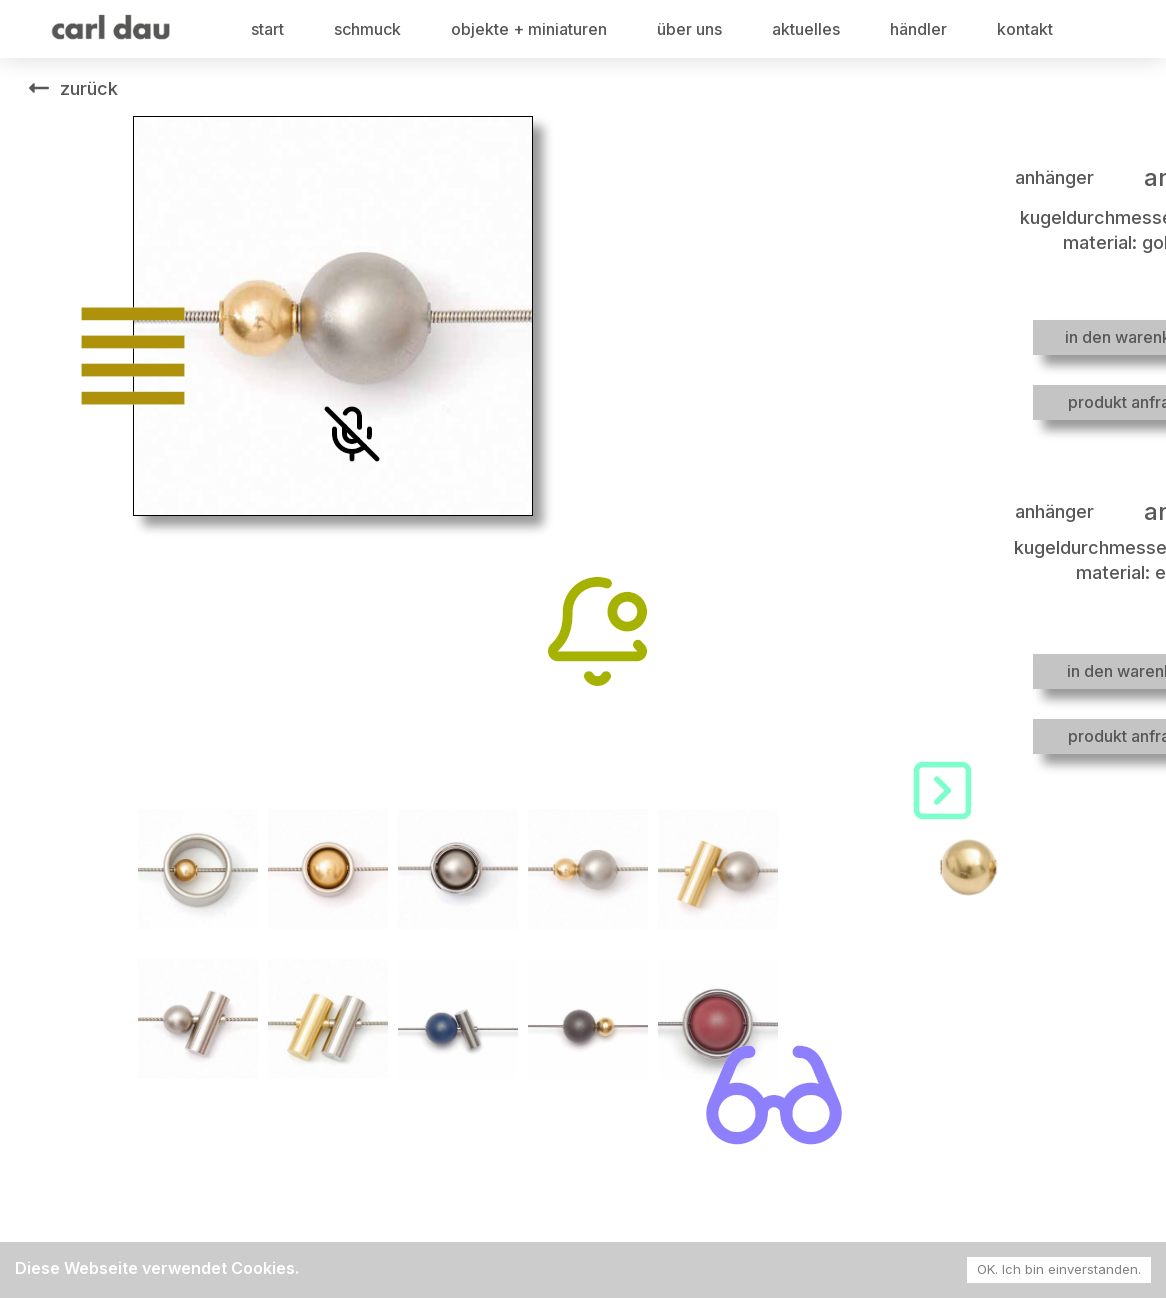 Image resolution: width=1166 pixels, height=1298 pixels. Describe the element at coordinates (597, 631) in the screenshot. I see `indicates new notifications` at that location.